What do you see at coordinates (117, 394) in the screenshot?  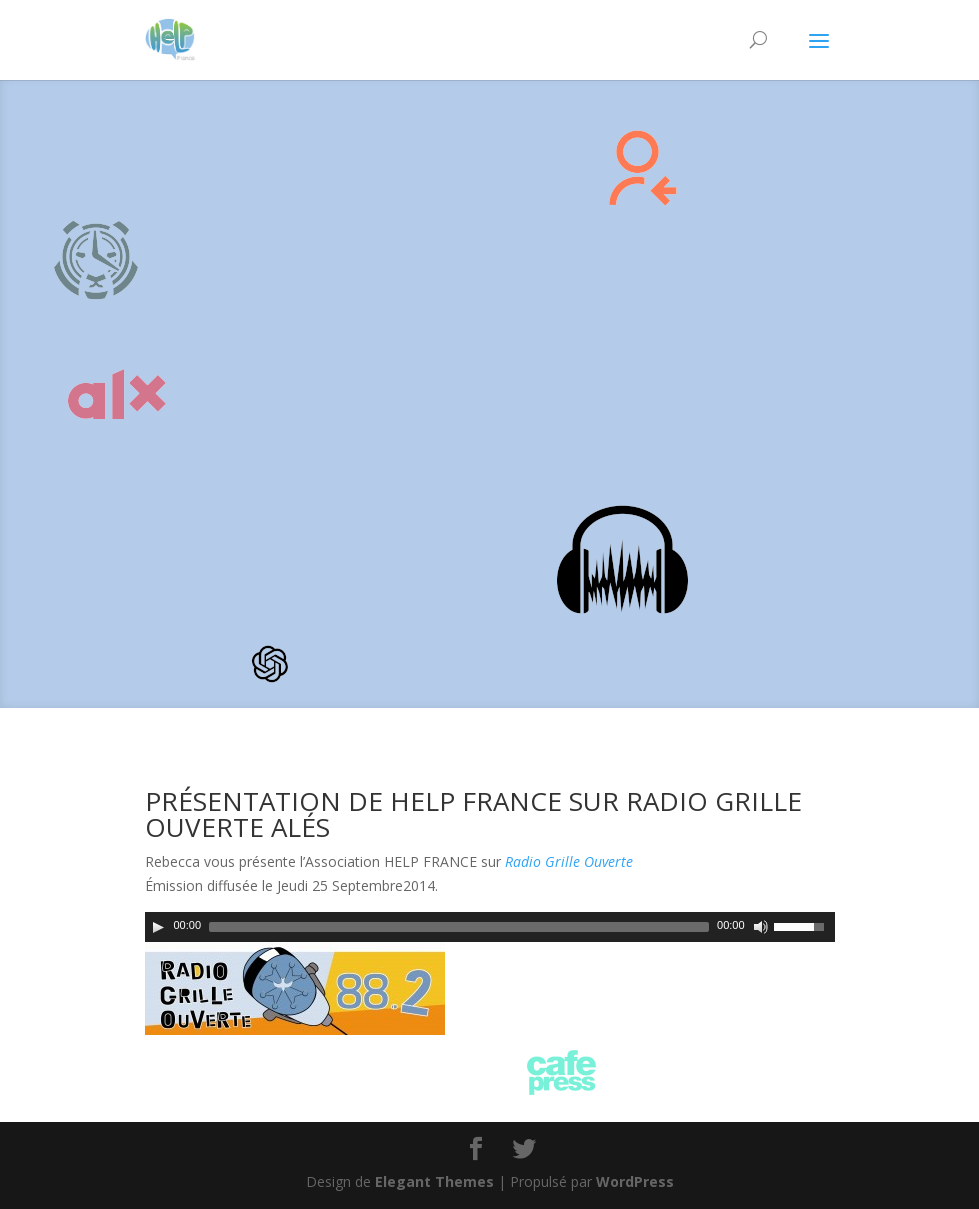 I see `alx brand logo` at bounding box center [117, 394].